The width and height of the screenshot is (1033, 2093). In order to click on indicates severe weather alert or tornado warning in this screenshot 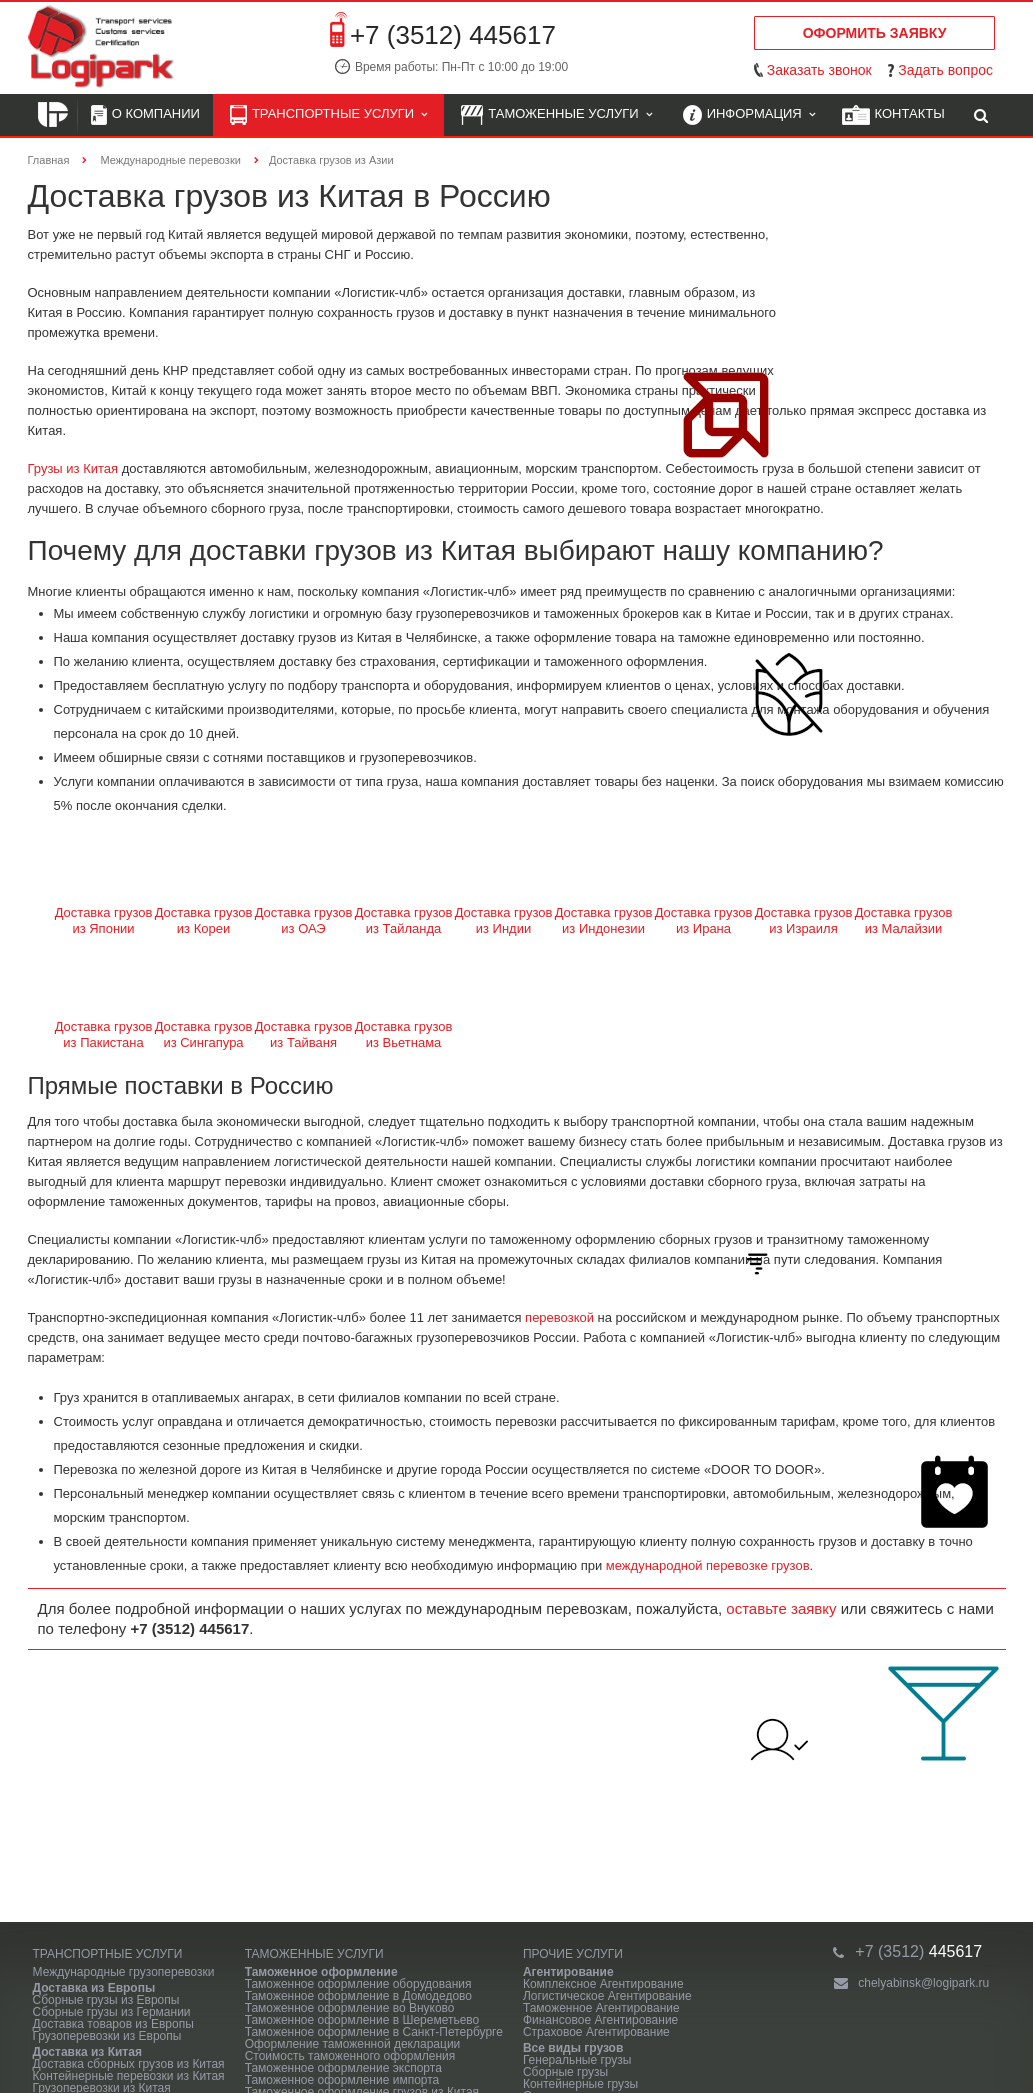, I will do `click(756, 1263)`.